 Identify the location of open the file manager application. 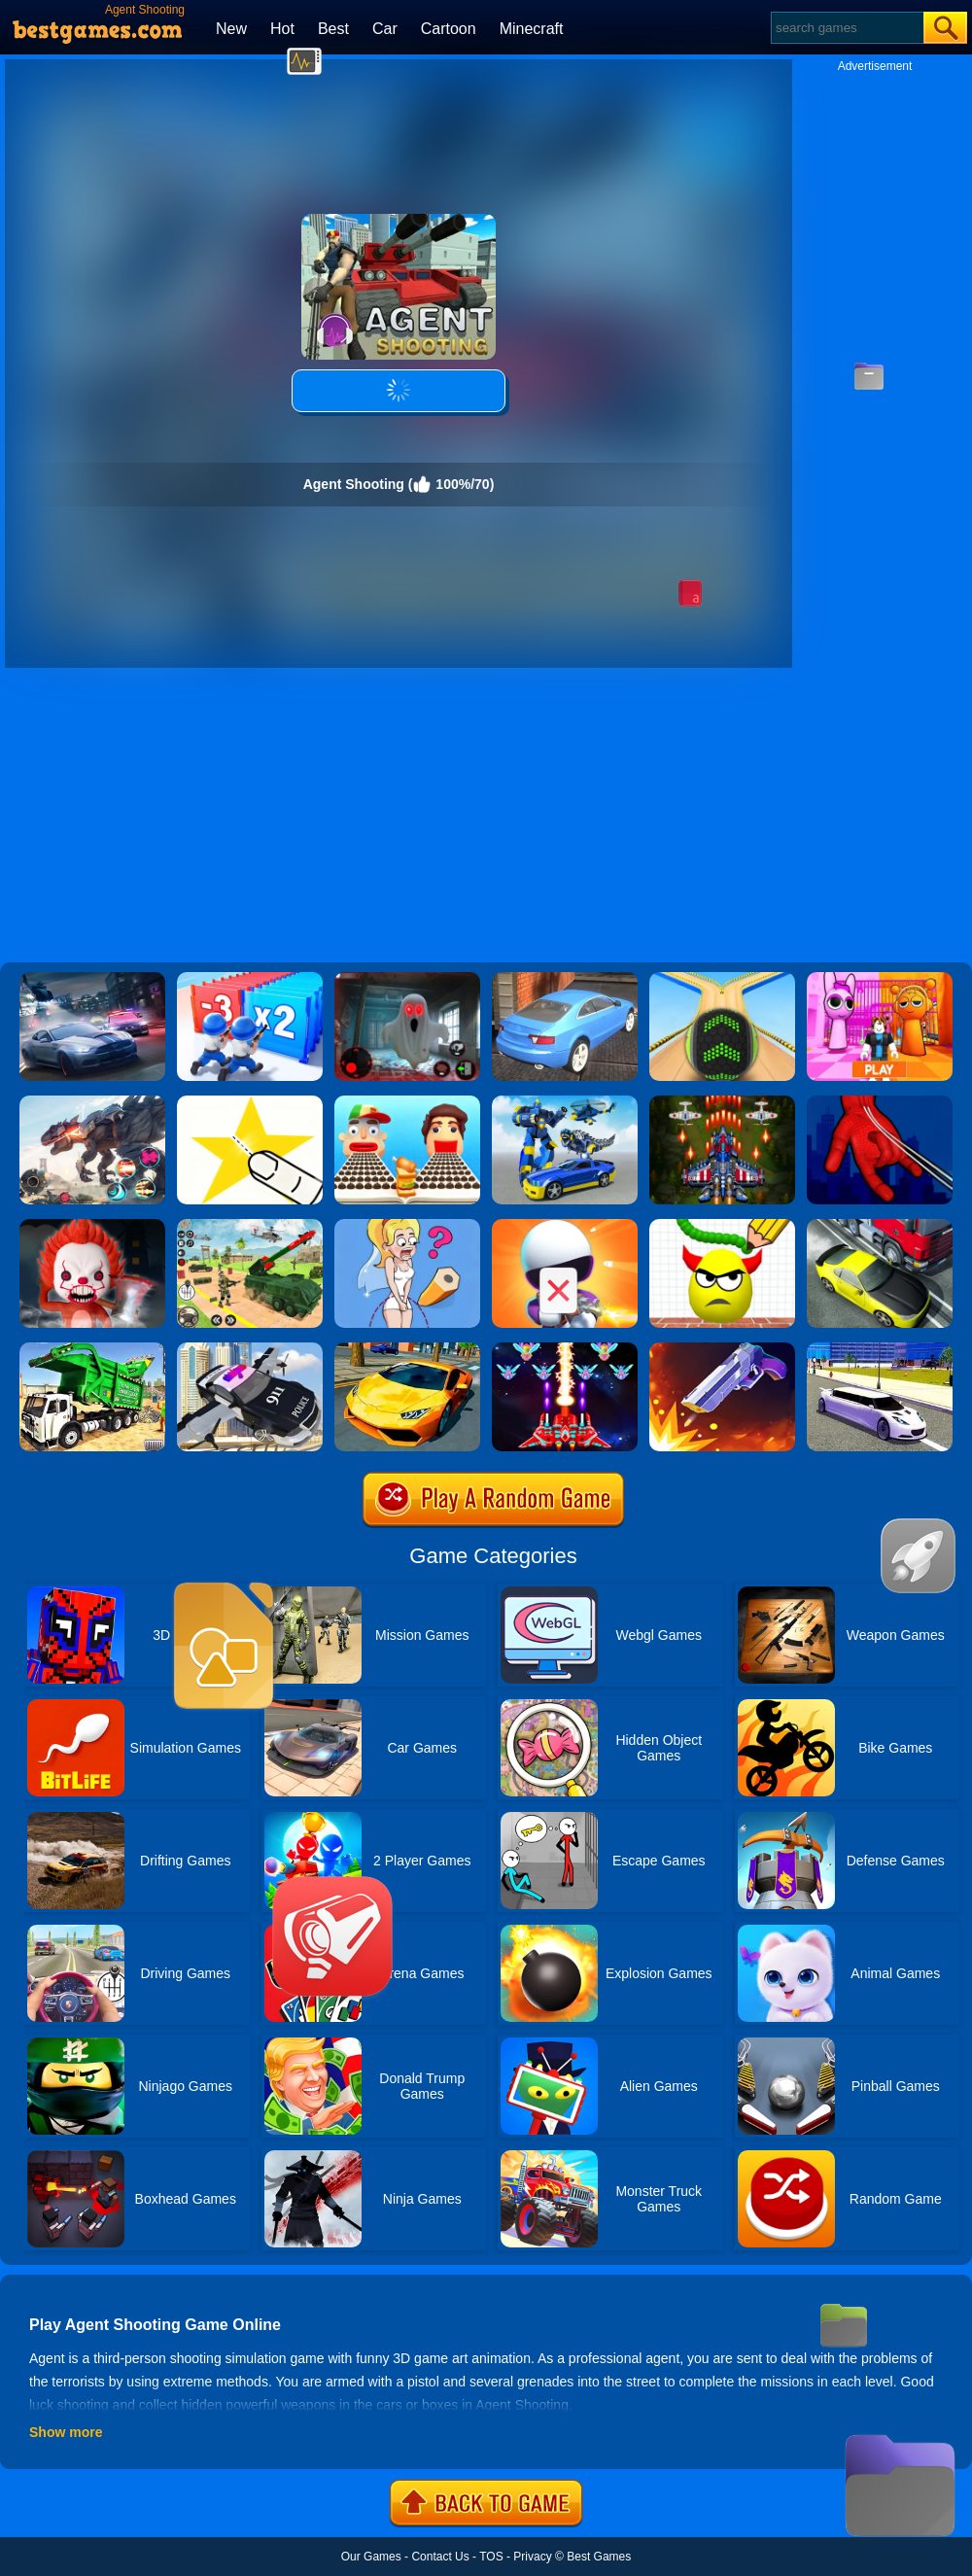
(869, 376).